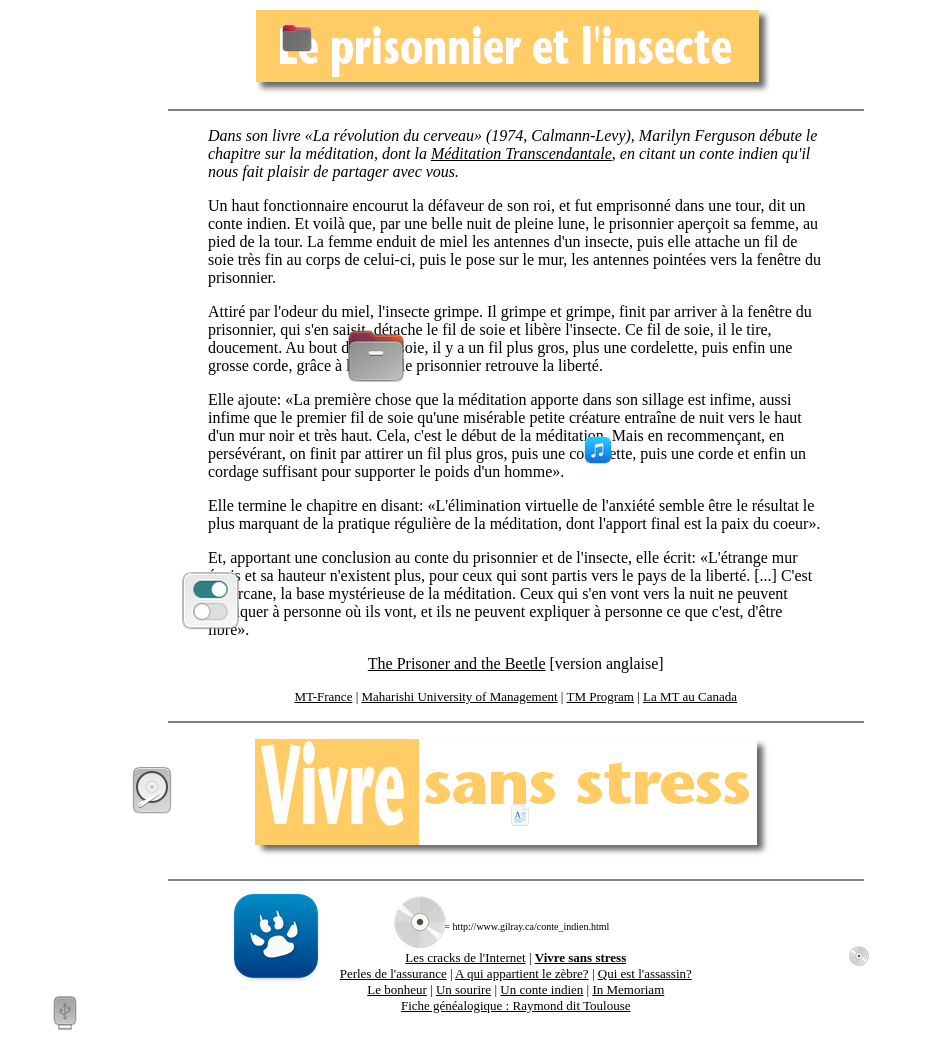 The width and height of the screenshot is (931, 1048). Describe the element at coordinates (376, 356) in the screenshot. I see `open the file manager application` at that location.